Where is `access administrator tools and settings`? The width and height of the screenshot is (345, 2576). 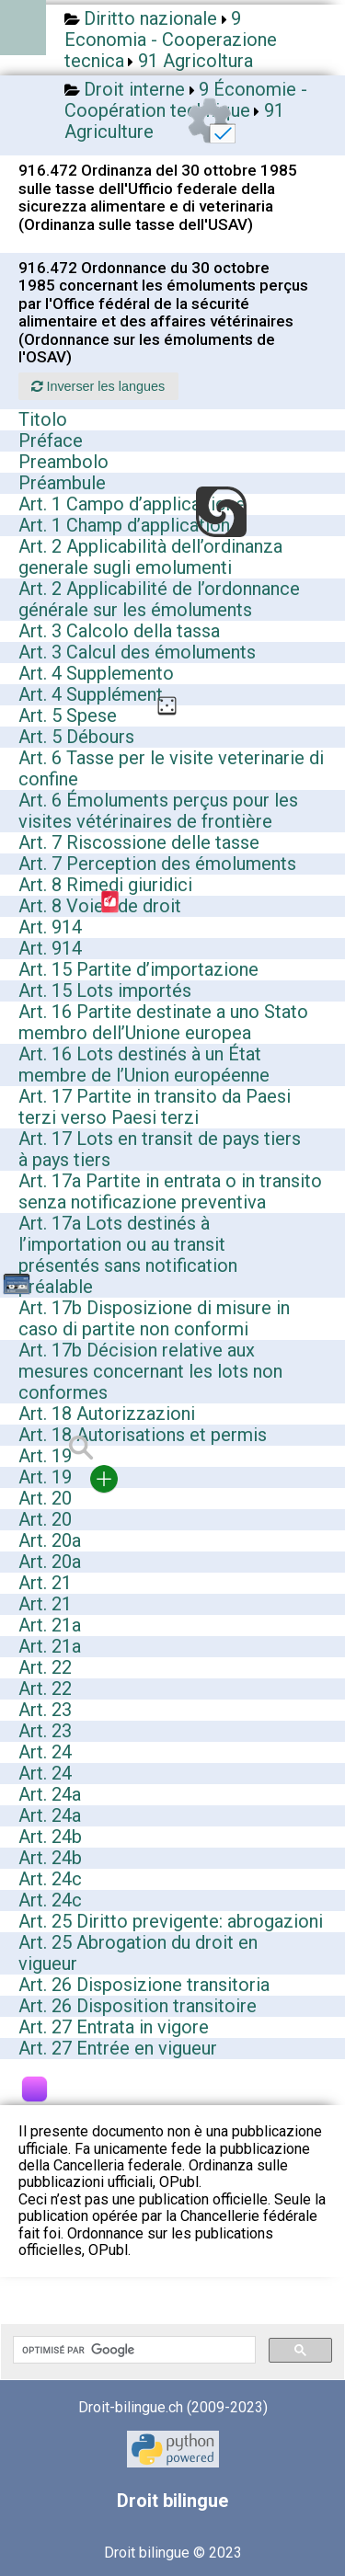
access administrator tools and settings is located at coordinates (210, 120).